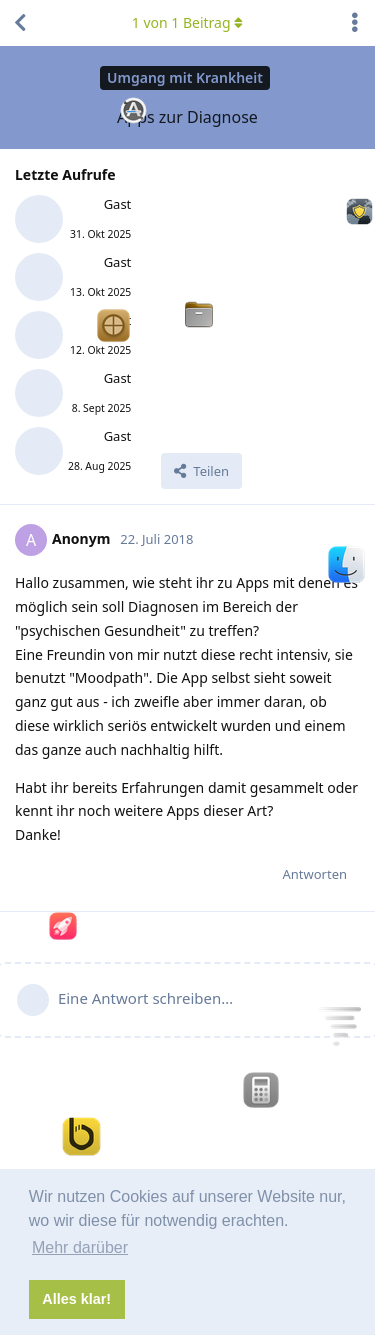 This screenshot has height=1335, width=375. Describe the element at coordinates (339, 1026) in the screenshot. I see `indicates tornado or severe storm warning` at that location.